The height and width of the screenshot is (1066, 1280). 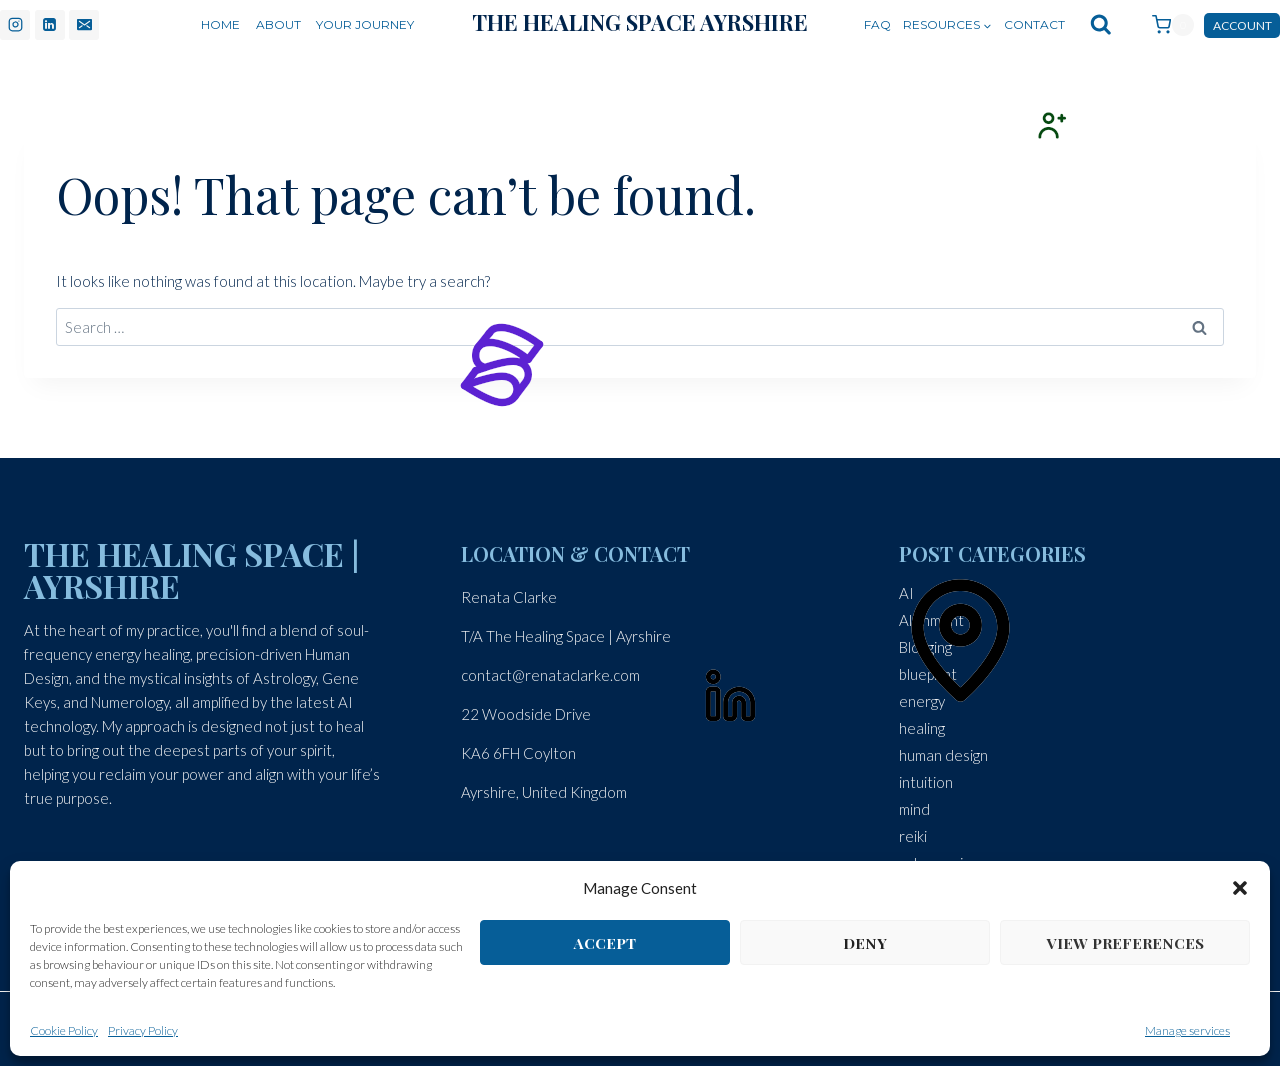 What do you see at coordinates (502, 365) in the screenshot?
I see `link to SolidJS framework documentation` at bounding box center [502, 365].